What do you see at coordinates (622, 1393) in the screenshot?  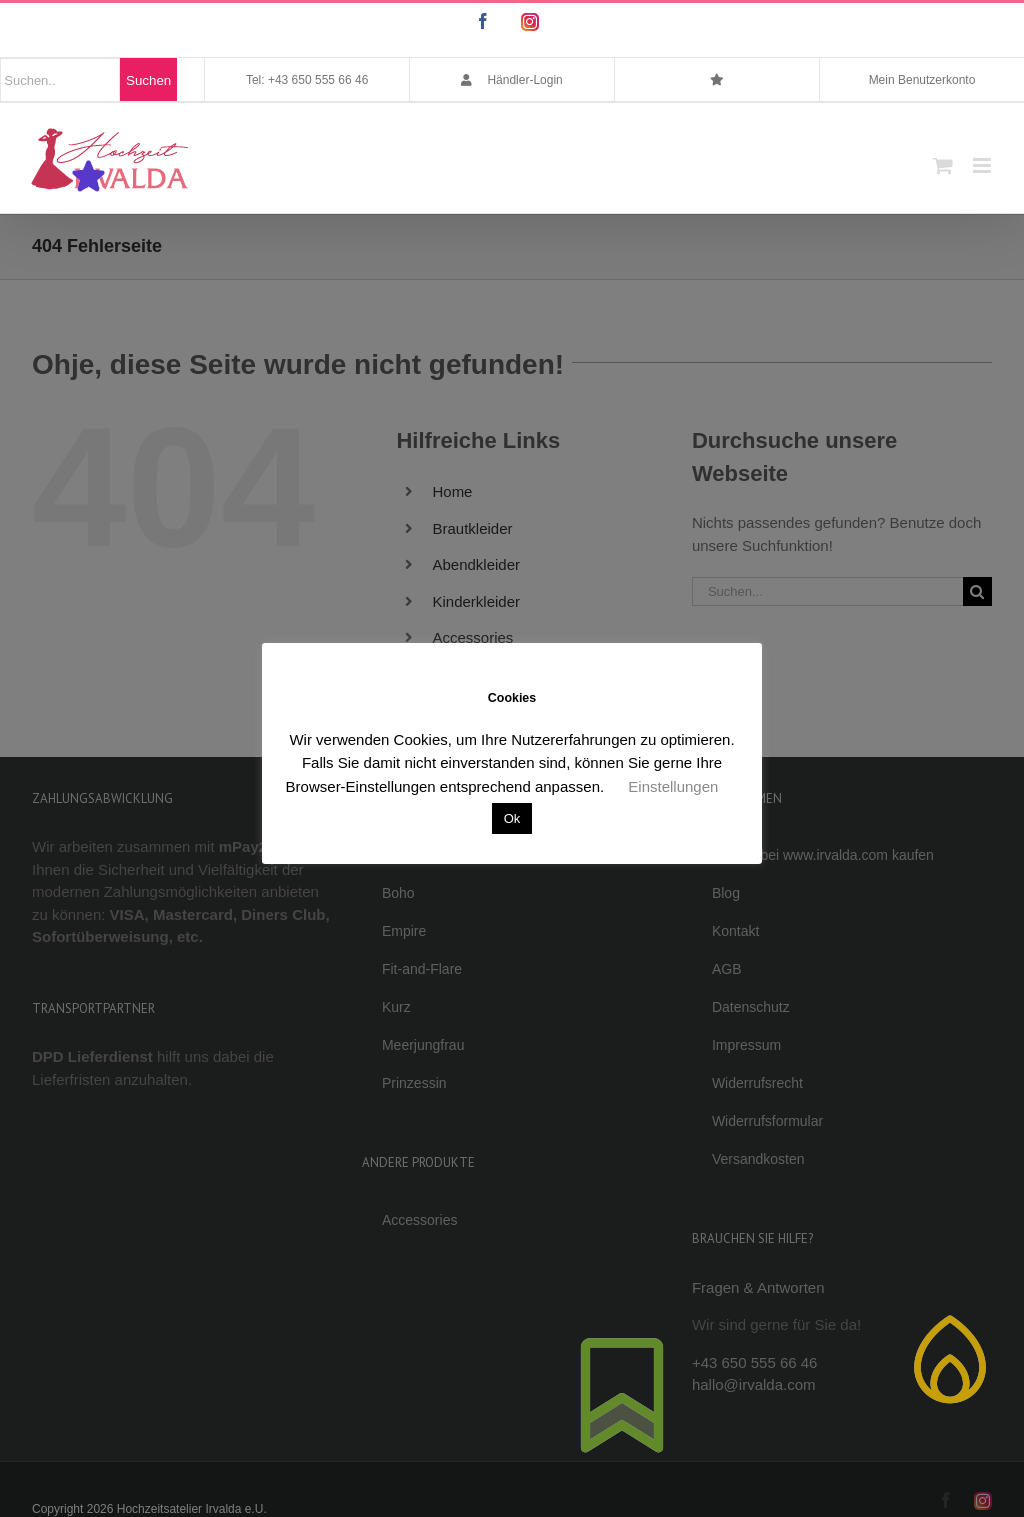 I see `save this item for later` at bounding box center [622, 1393].